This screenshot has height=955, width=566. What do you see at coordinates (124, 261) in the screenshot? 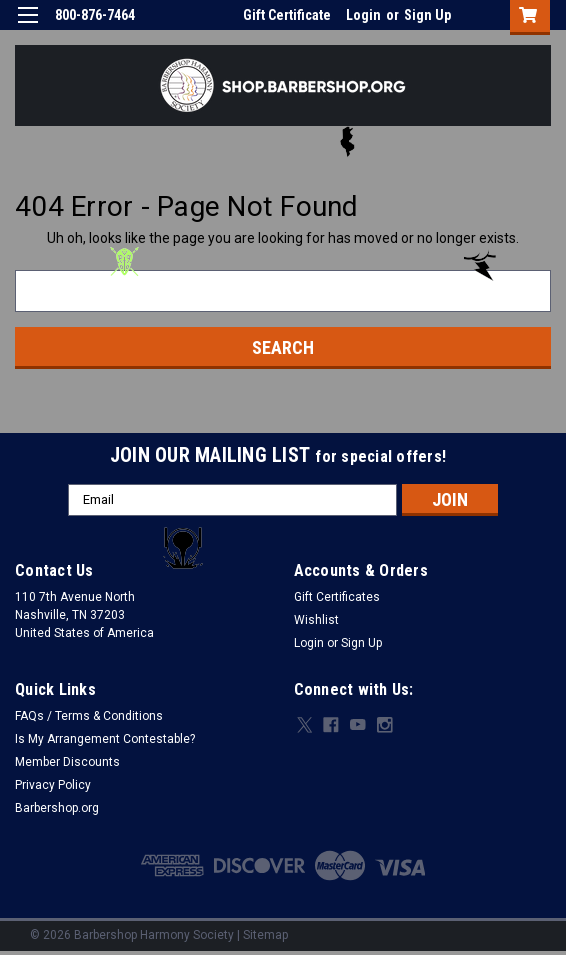
I see `tribal or warrior faction emblem in a game` at bounding box center [124, 261].